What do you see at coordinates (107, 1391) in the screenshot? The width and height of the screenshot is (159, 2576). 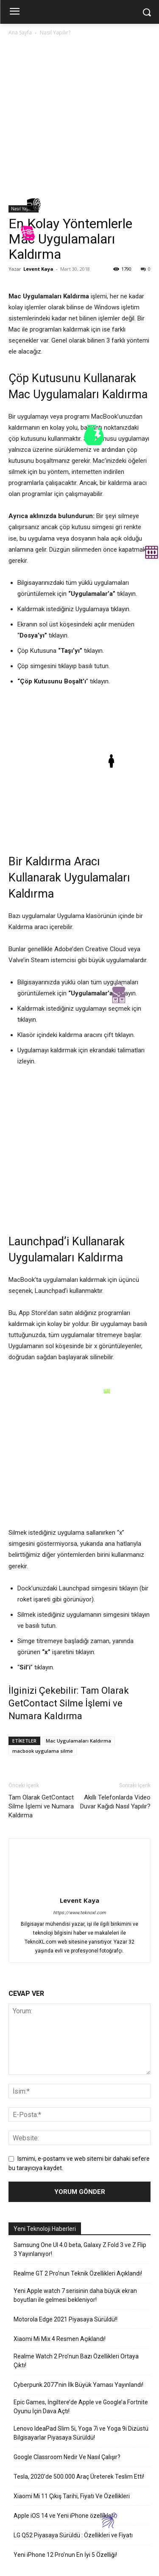 I see `open piano or keyboard instrument` at bounding box center [107, 1391].